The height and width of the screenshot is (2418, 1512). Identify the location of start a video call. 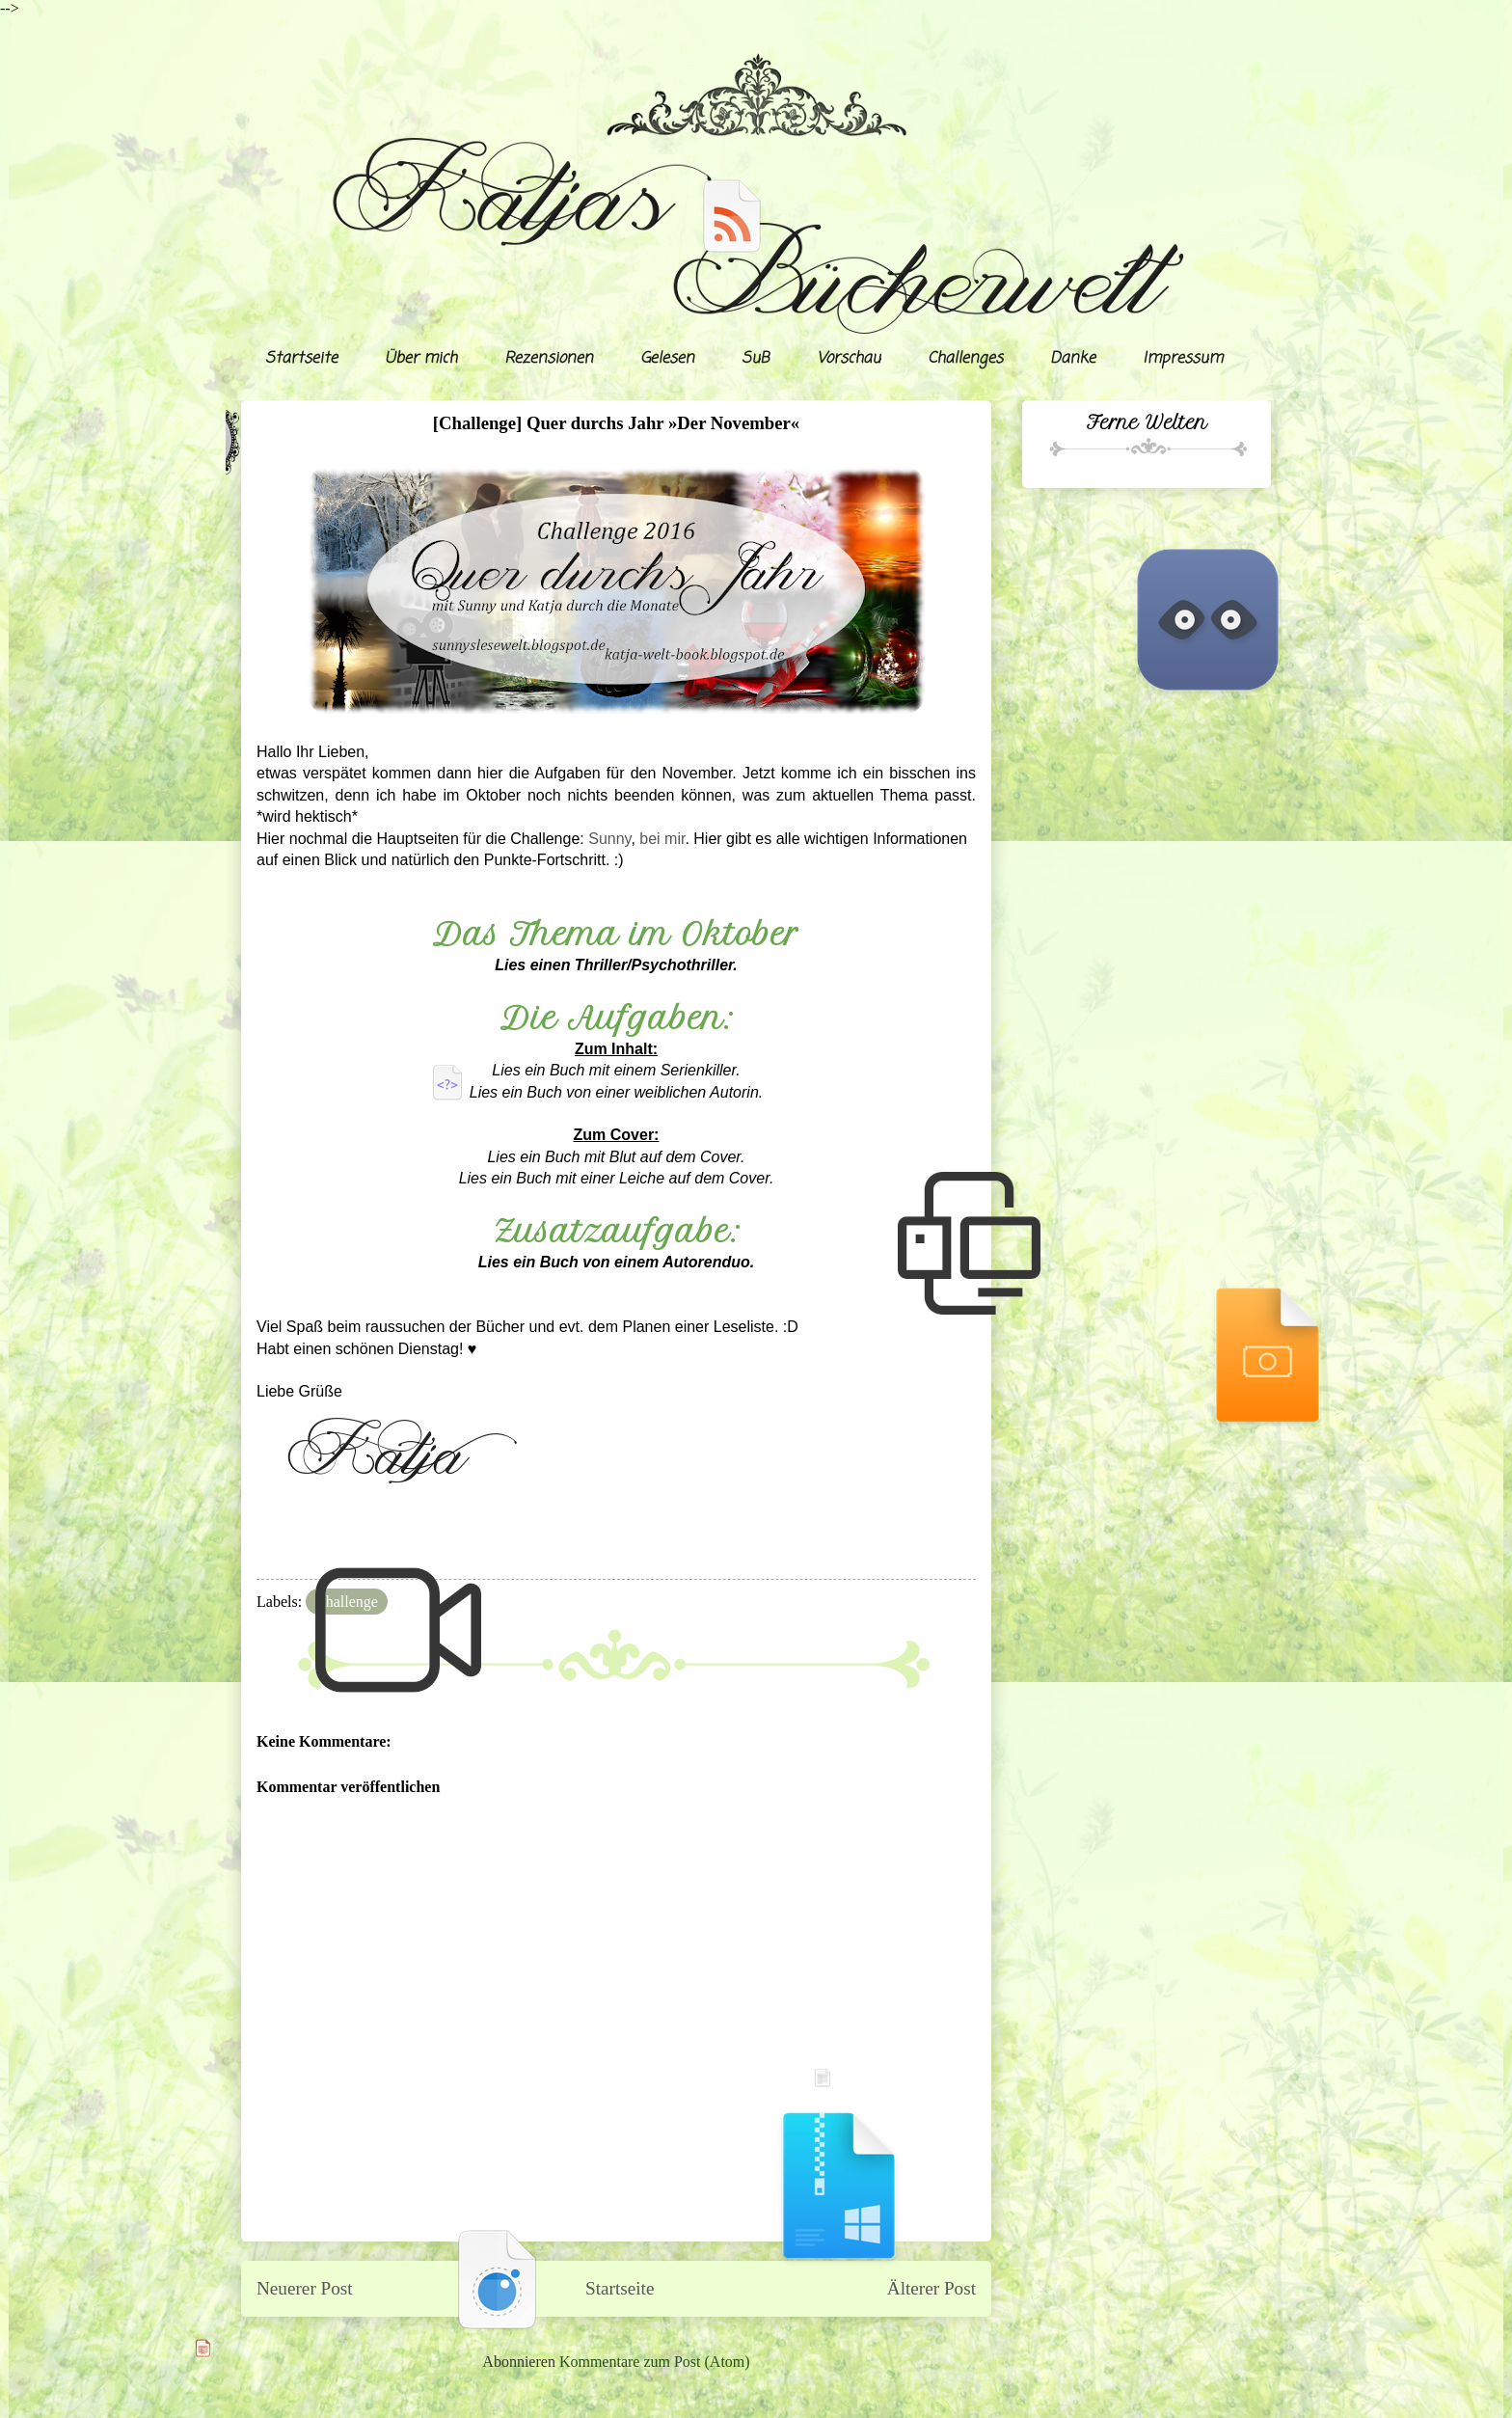
(398, 1630).